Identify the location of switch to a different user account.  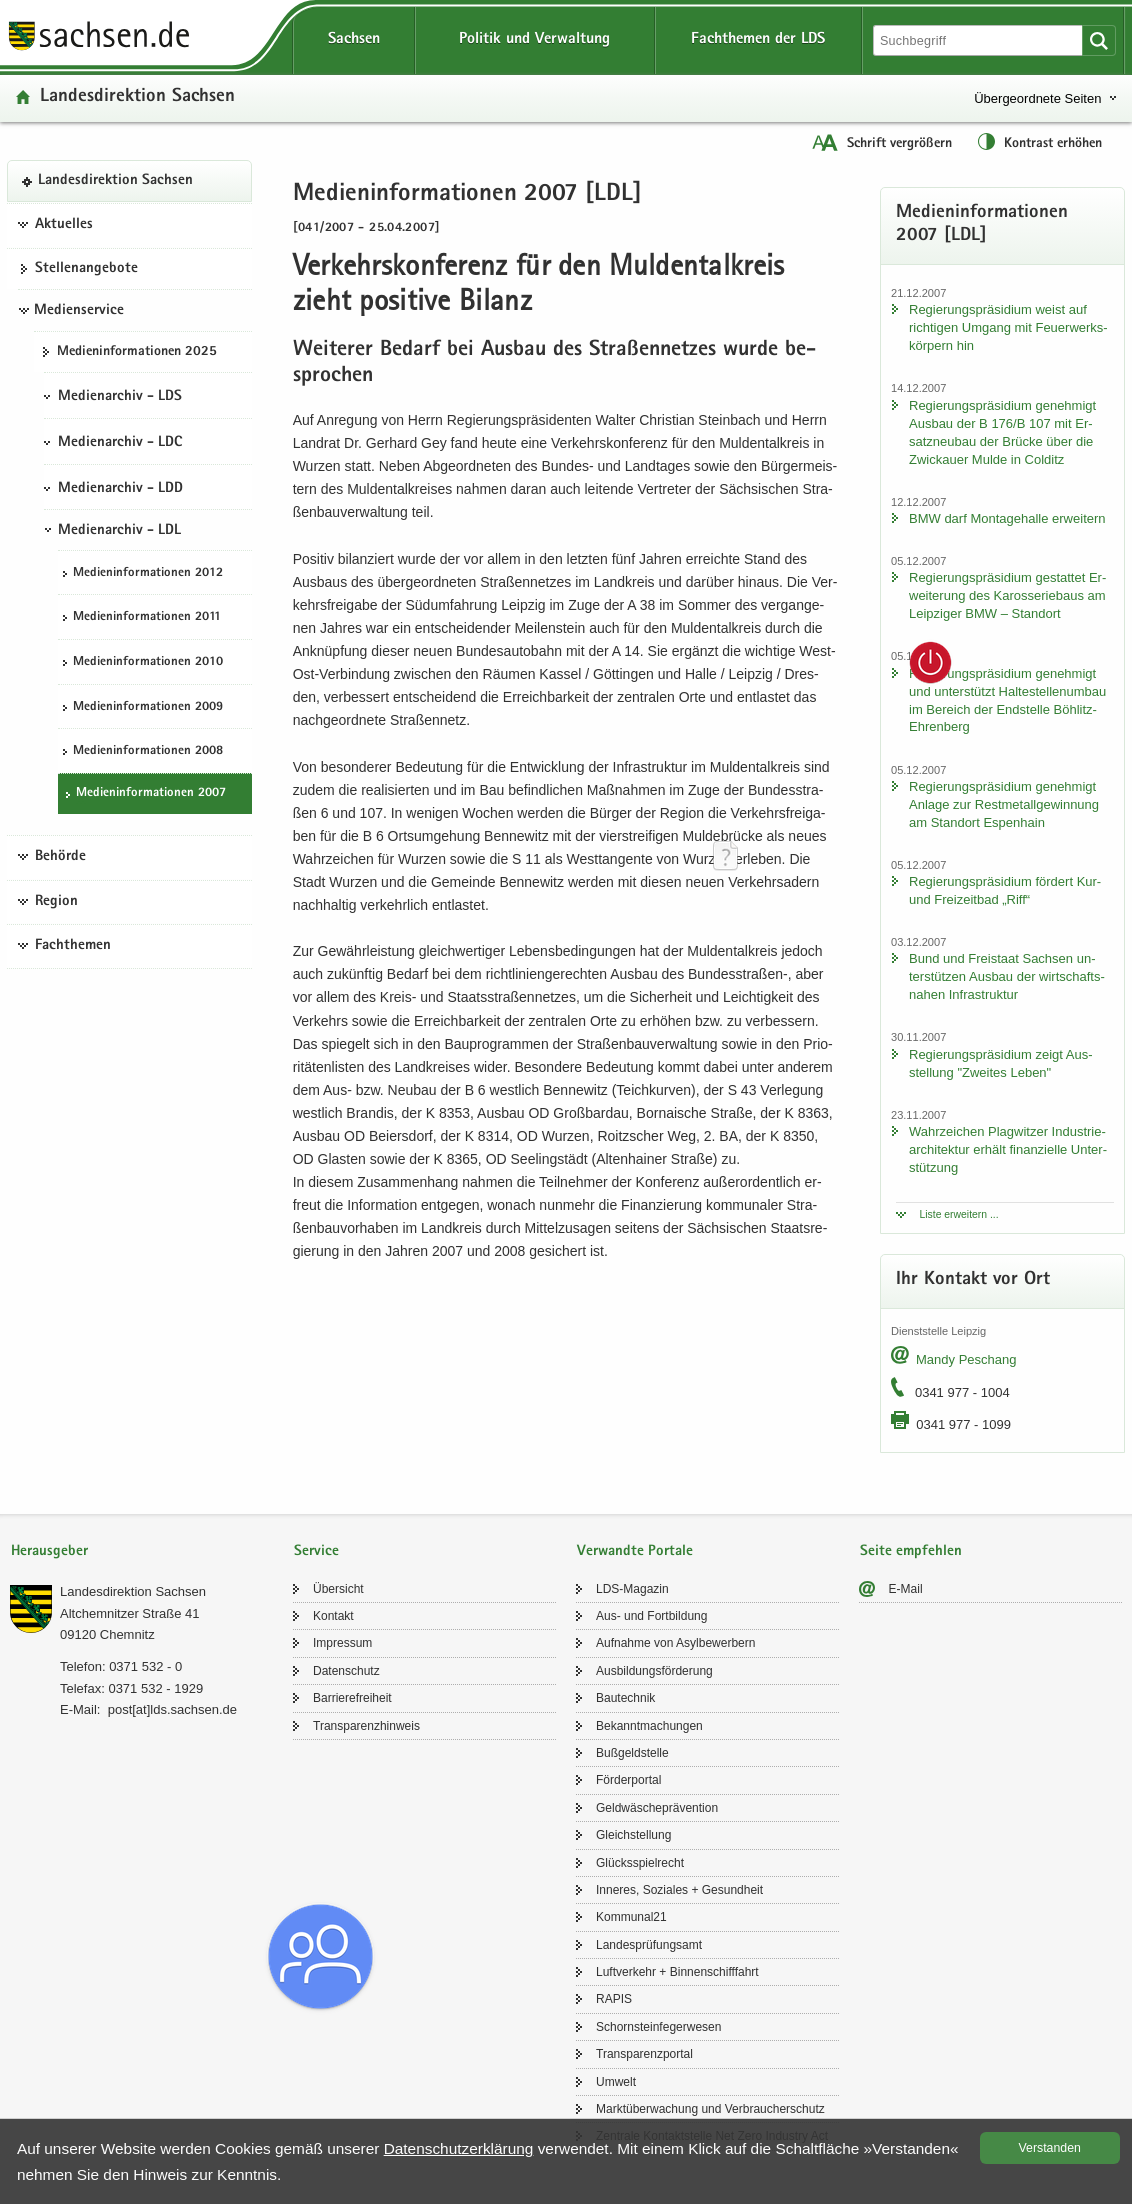
(320, 1956).